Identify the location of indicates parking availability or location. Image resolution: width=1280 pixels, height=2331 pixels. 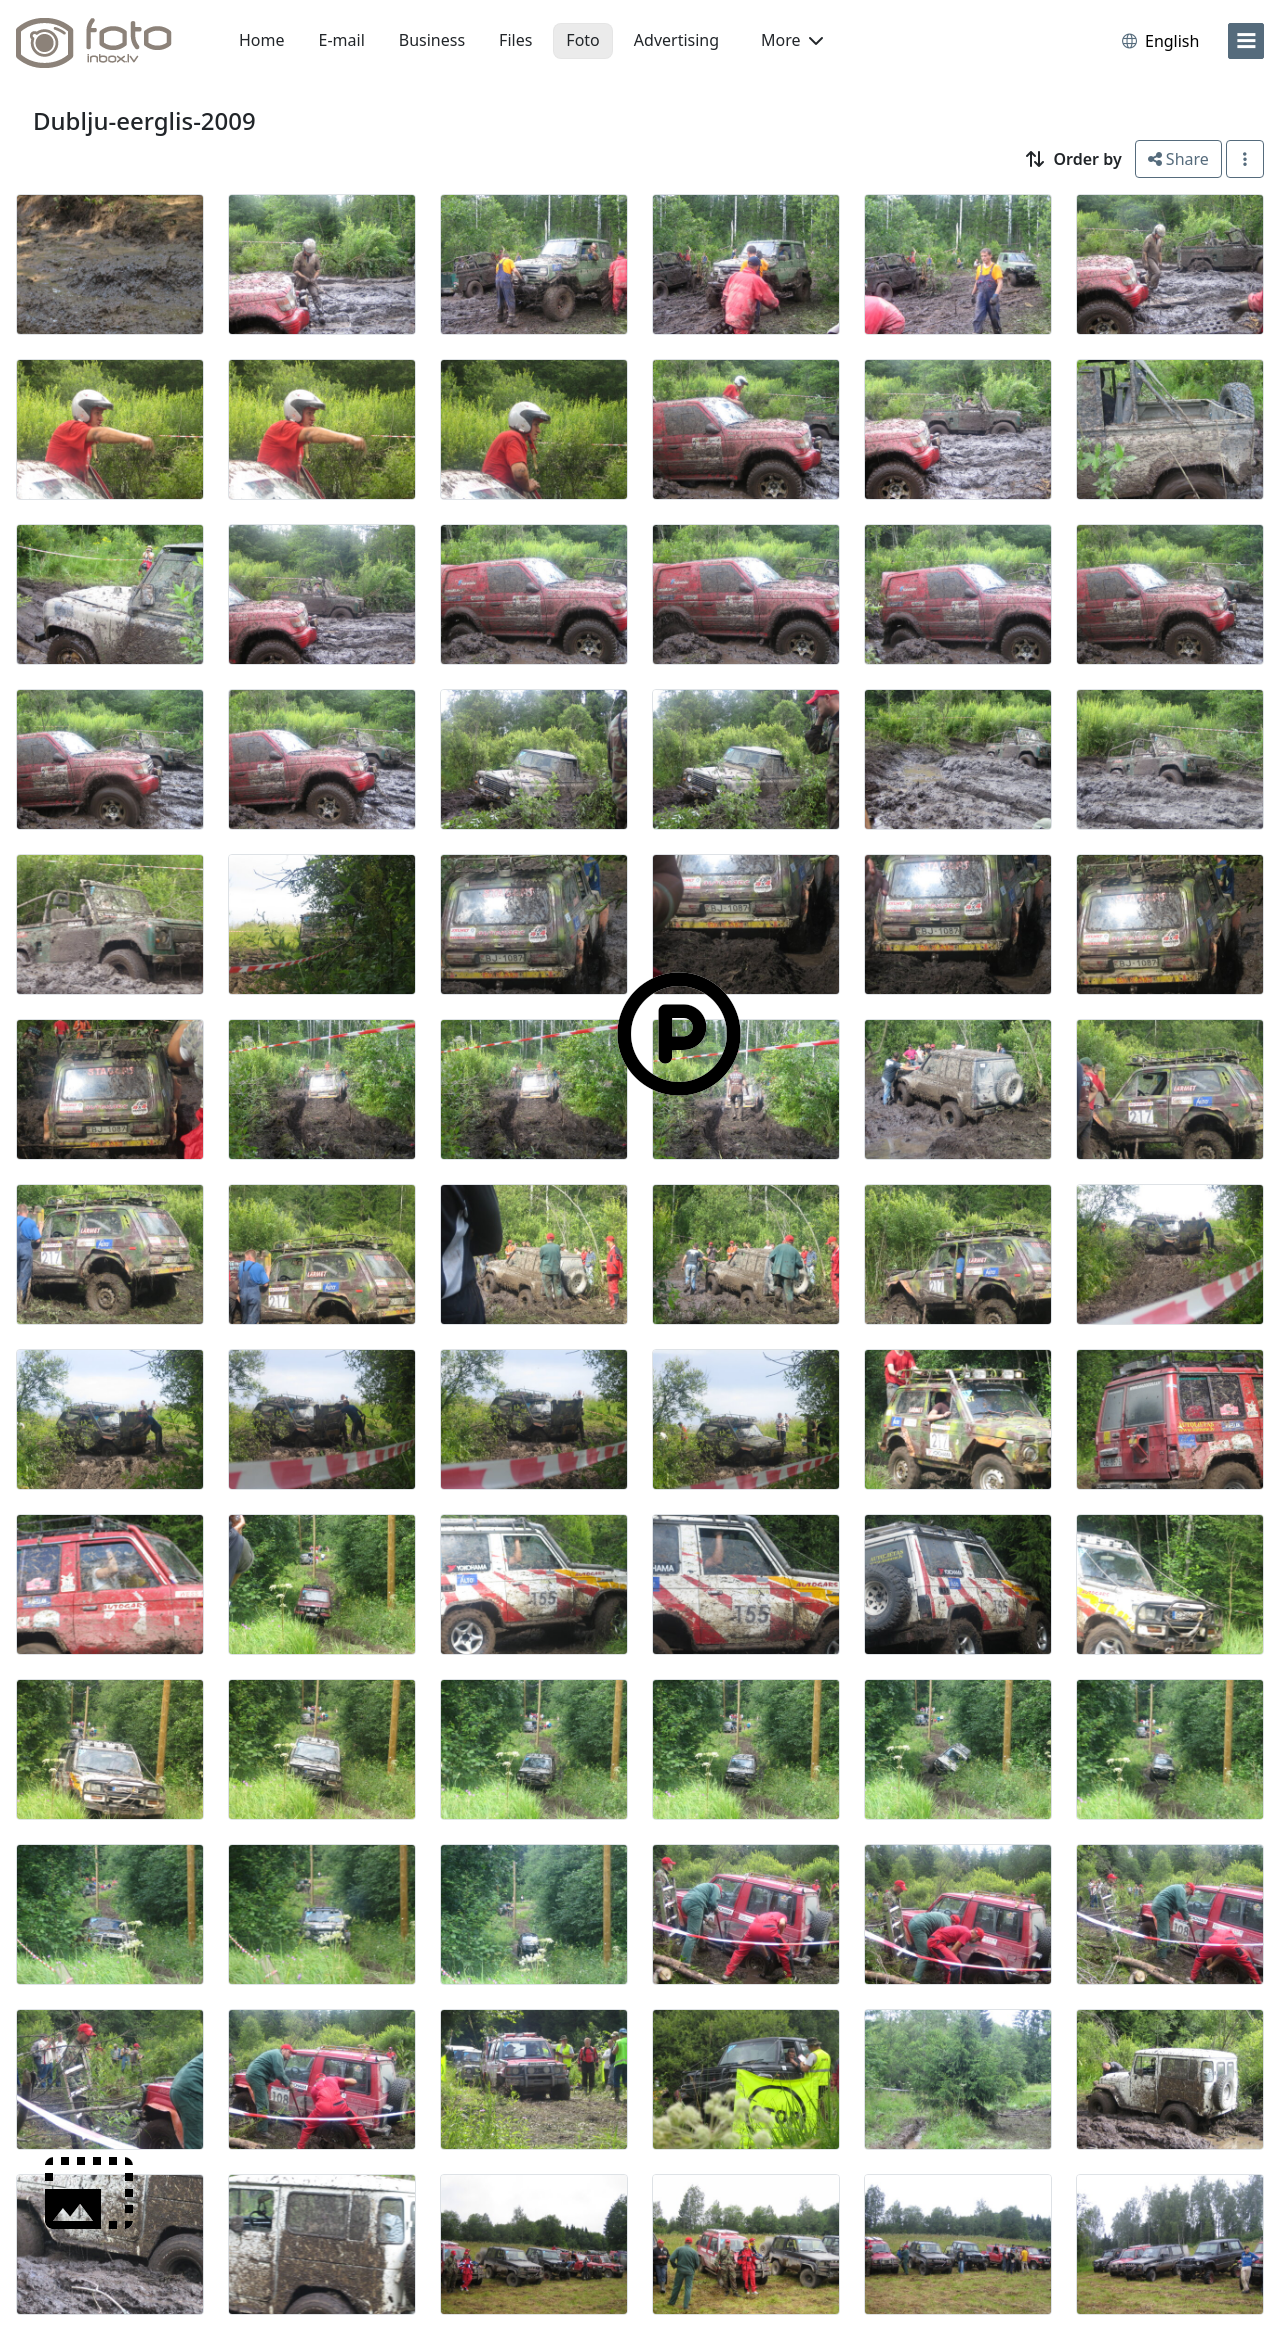
(679, 1034).